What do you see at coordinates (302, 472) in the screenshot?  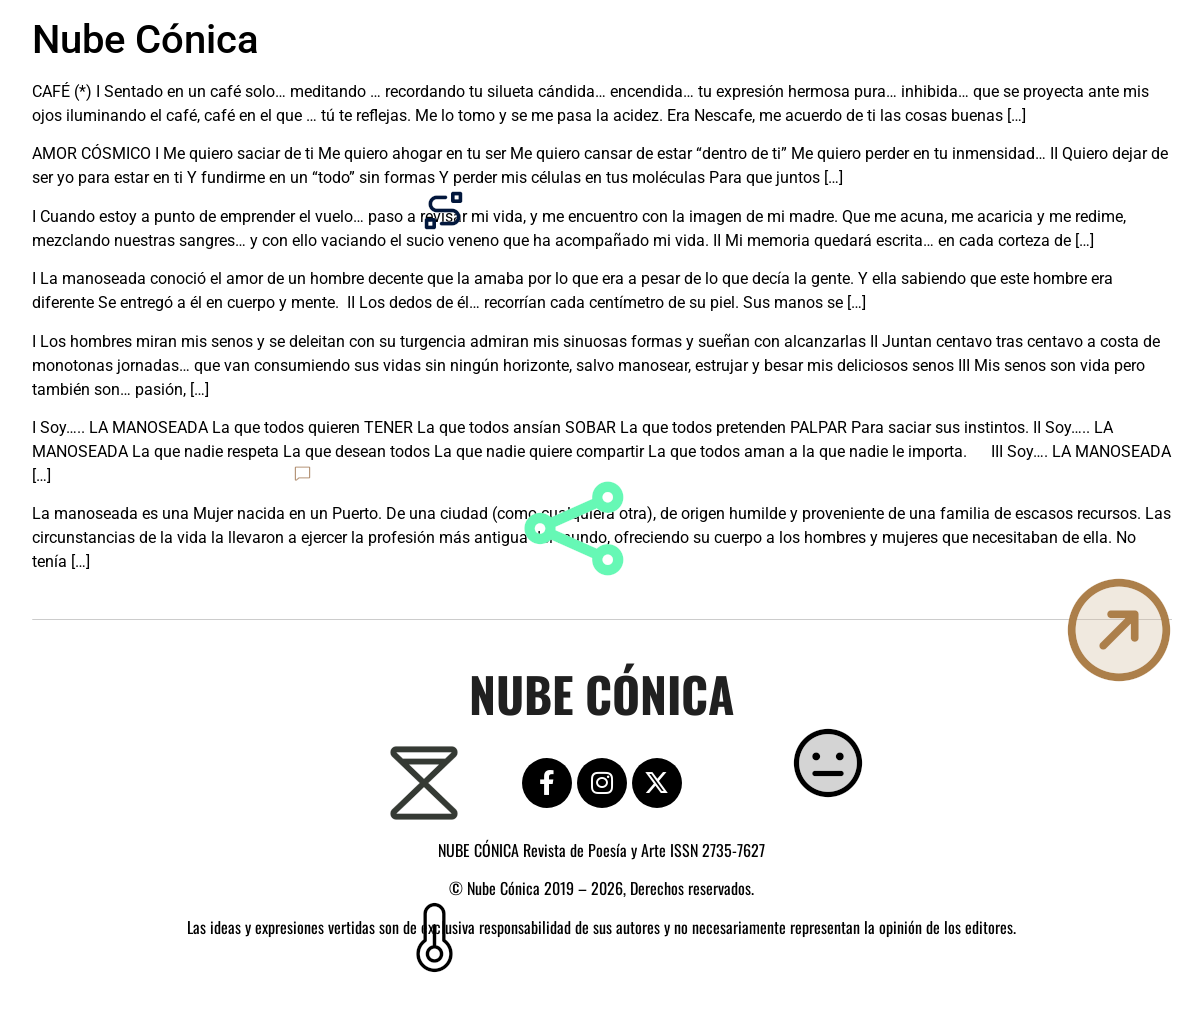 I see `open chat or messaging` at bounding box center [302, 472].